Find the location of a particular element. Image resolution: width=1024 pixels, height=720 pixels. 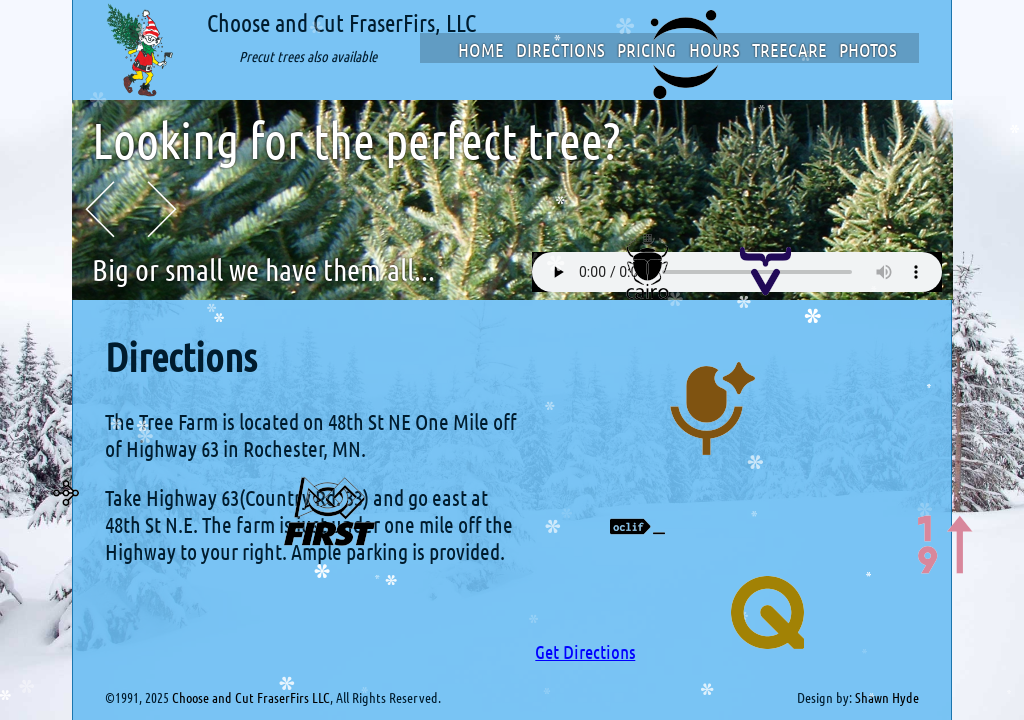

sort numbers in descending order is located at coordinates (940, 544).